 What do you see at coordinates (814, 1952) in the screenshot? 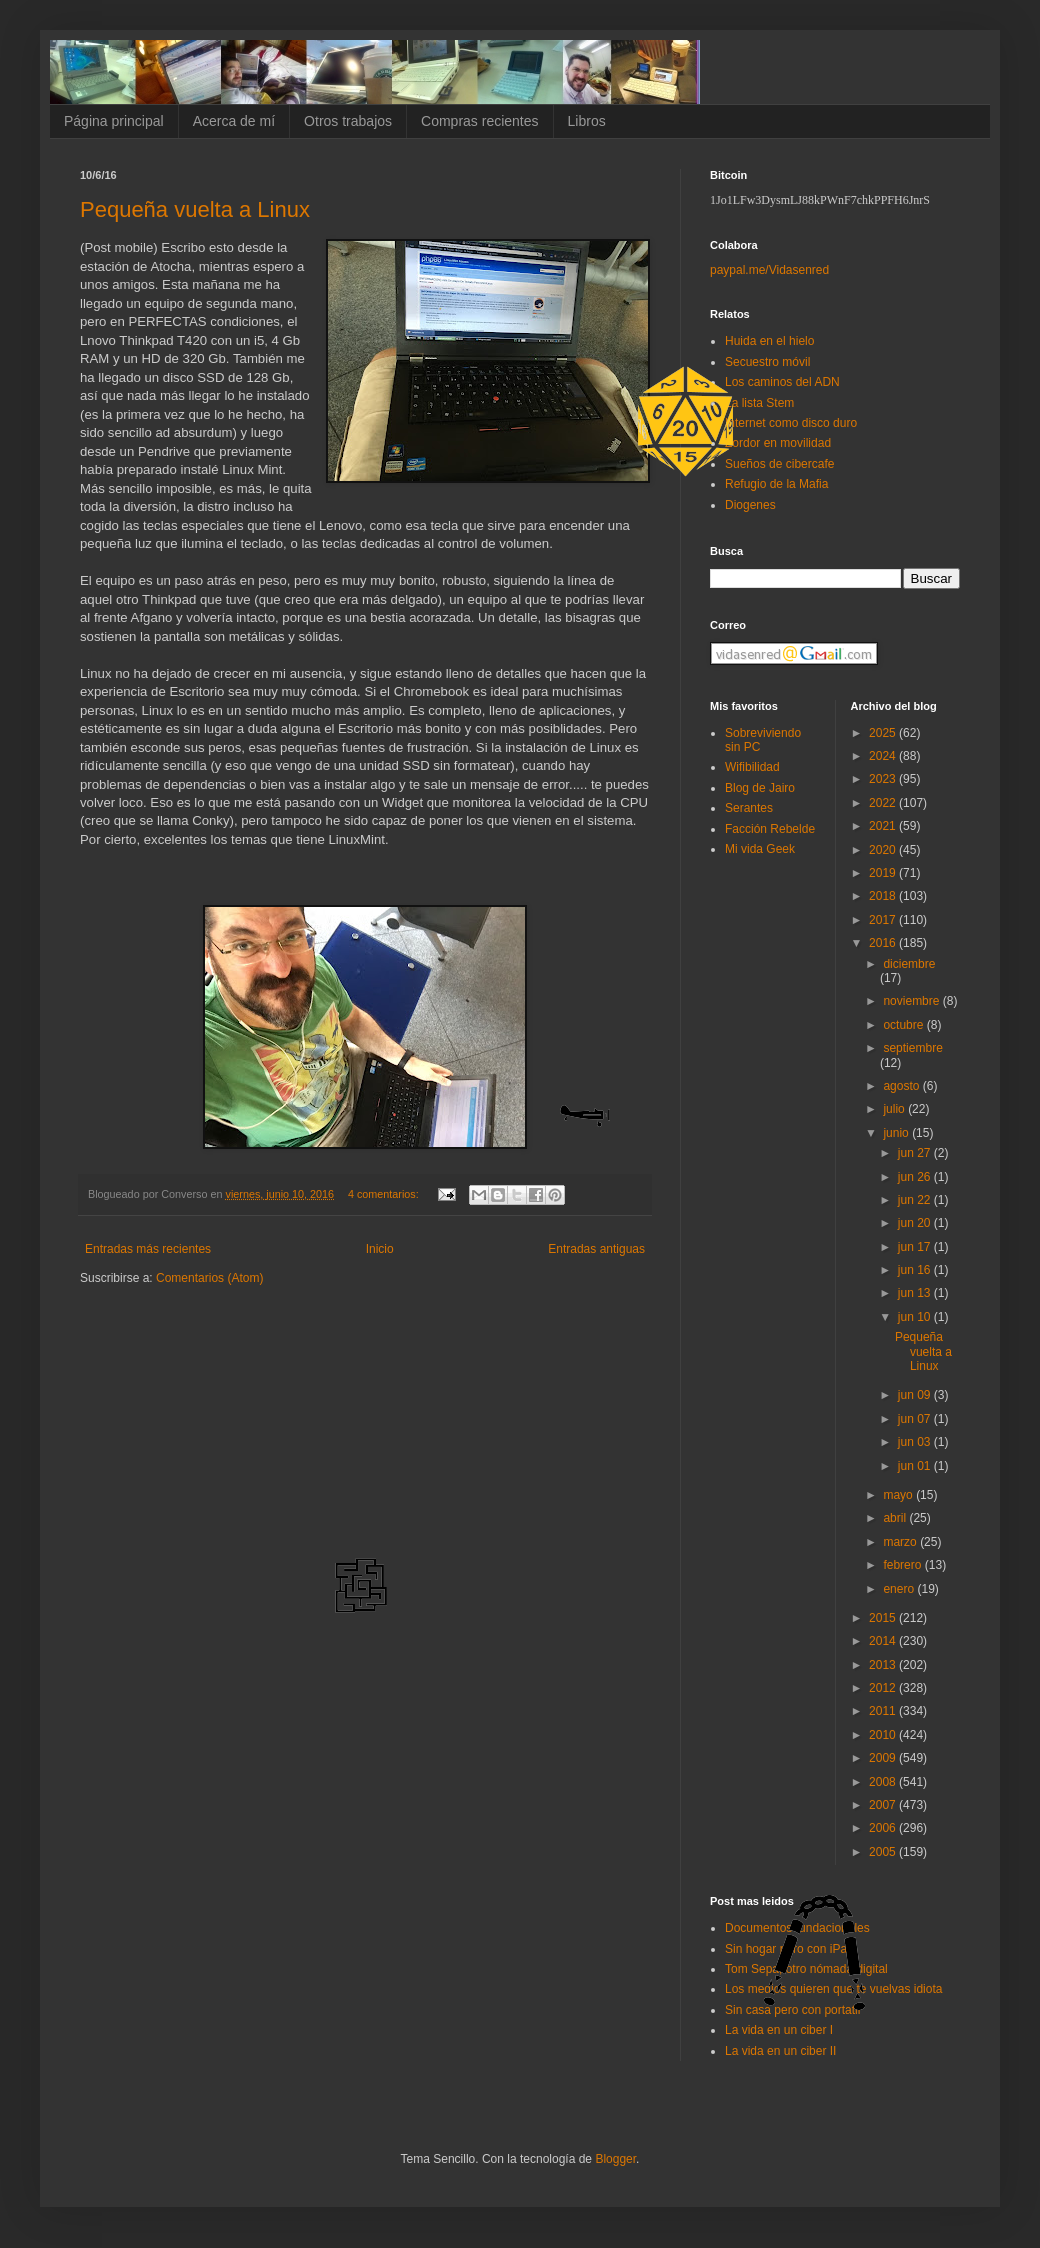
I see `select nunchaku weapon in game inventory` at bounding box center [814, 1952].